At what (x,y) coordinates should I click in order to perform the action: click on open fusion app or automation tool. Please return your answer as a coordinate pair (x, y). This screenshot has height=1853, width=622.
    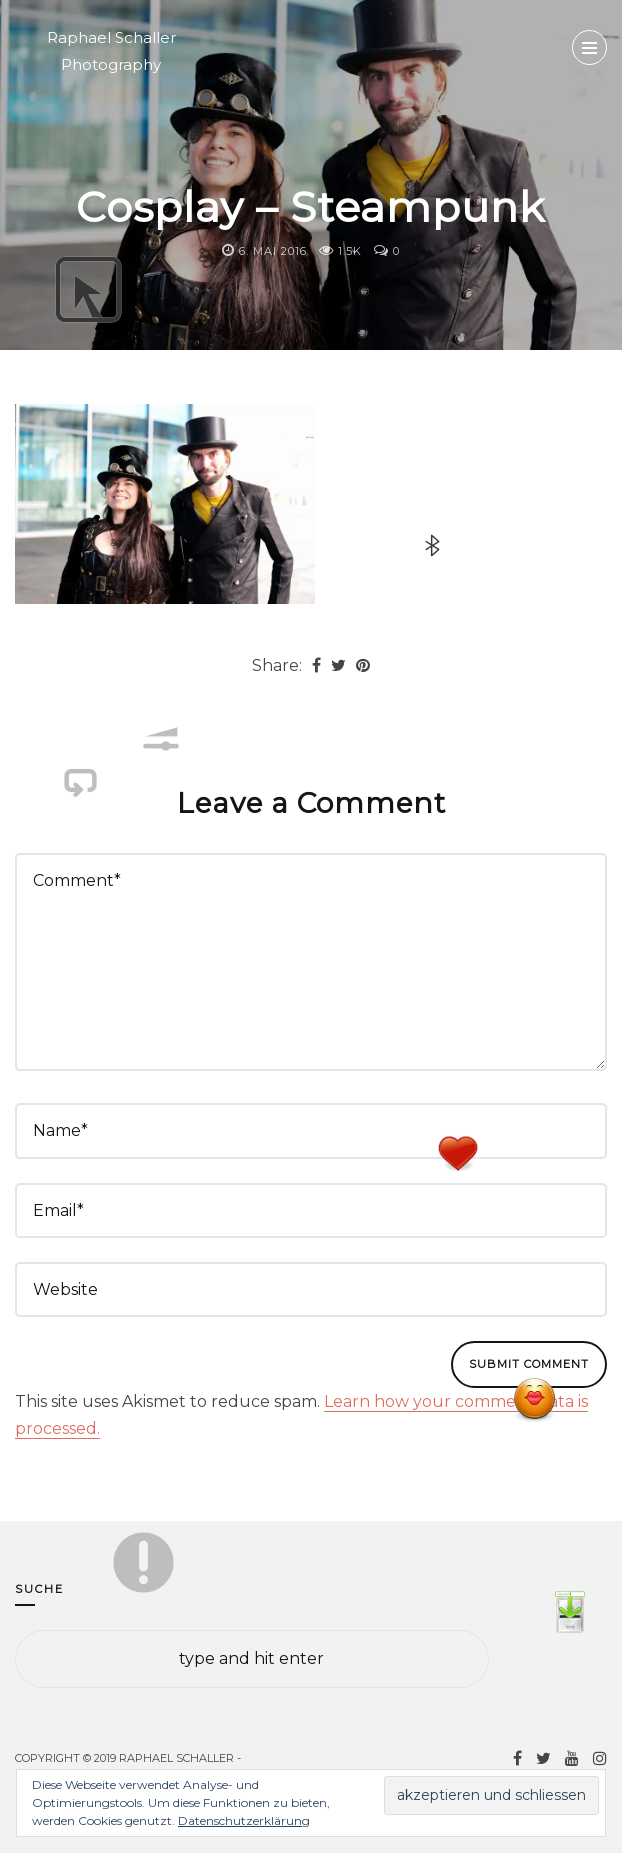
    Looking at the image, I should click on (88, 289).